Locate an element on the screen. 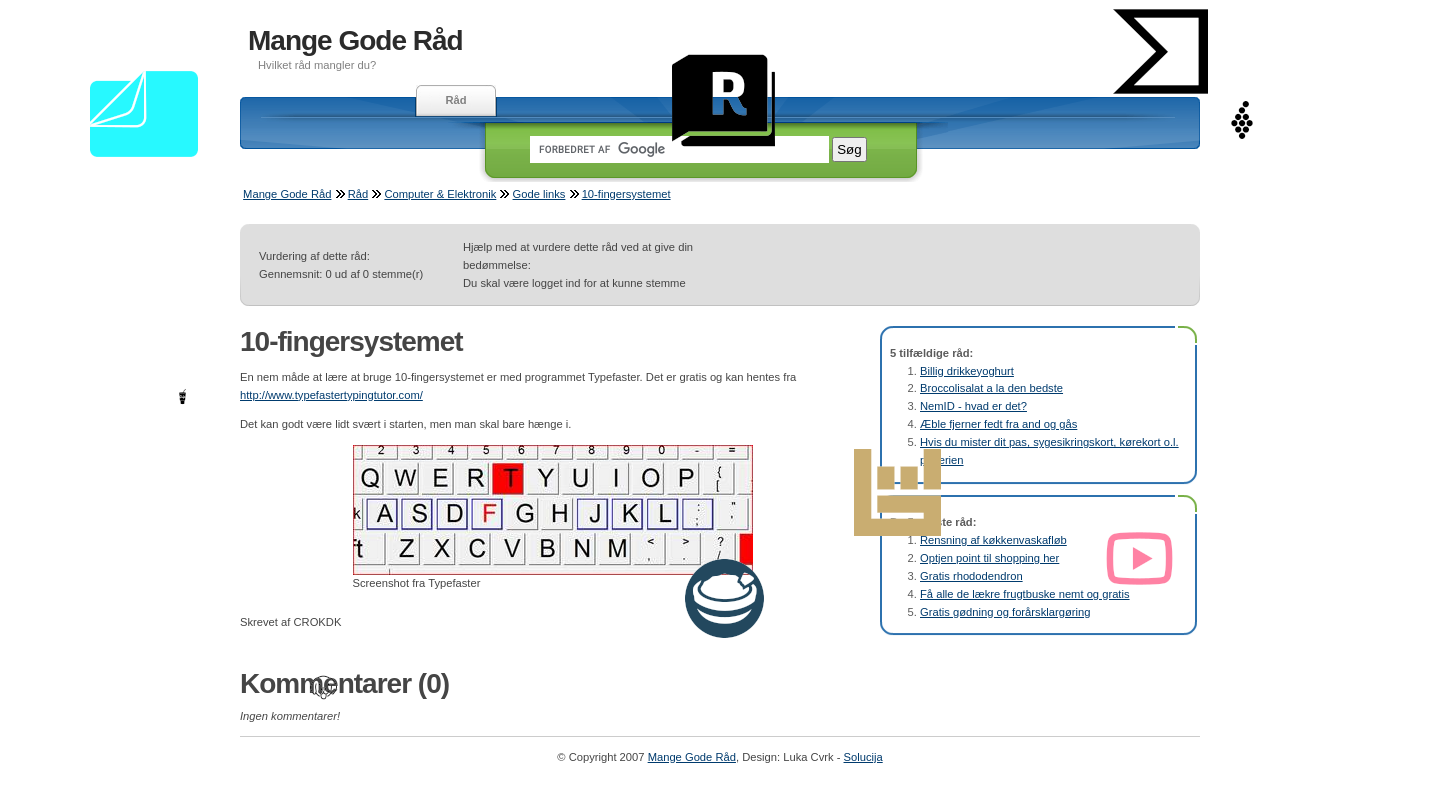 The width and height of the screenshot is (1440, 787). open virustotal malware scanning service is located at coordinates (1160, 51).